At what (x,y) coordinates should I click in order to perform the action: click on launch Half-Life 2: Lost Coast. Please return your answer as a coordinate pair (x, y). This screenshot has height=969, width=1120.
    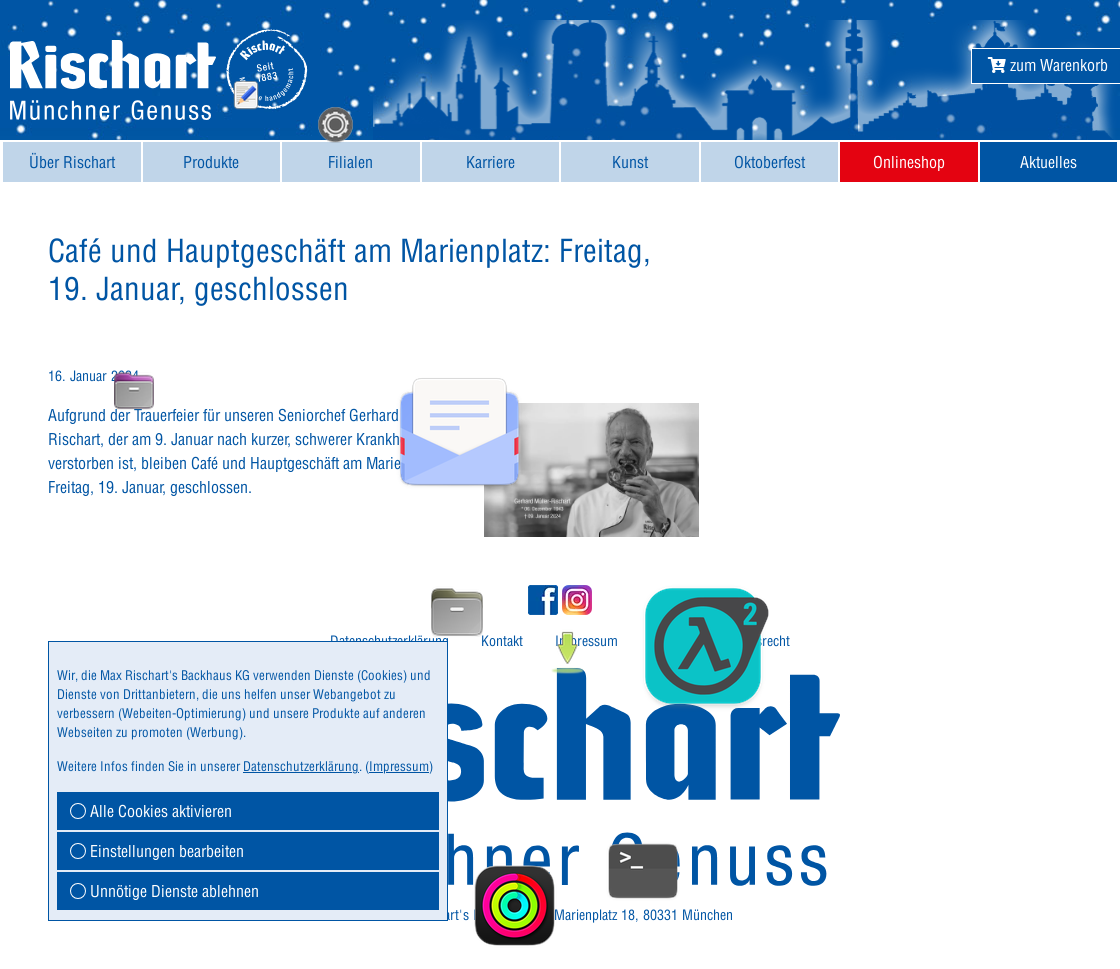
    Looking at the image, I should click on (703, 646).